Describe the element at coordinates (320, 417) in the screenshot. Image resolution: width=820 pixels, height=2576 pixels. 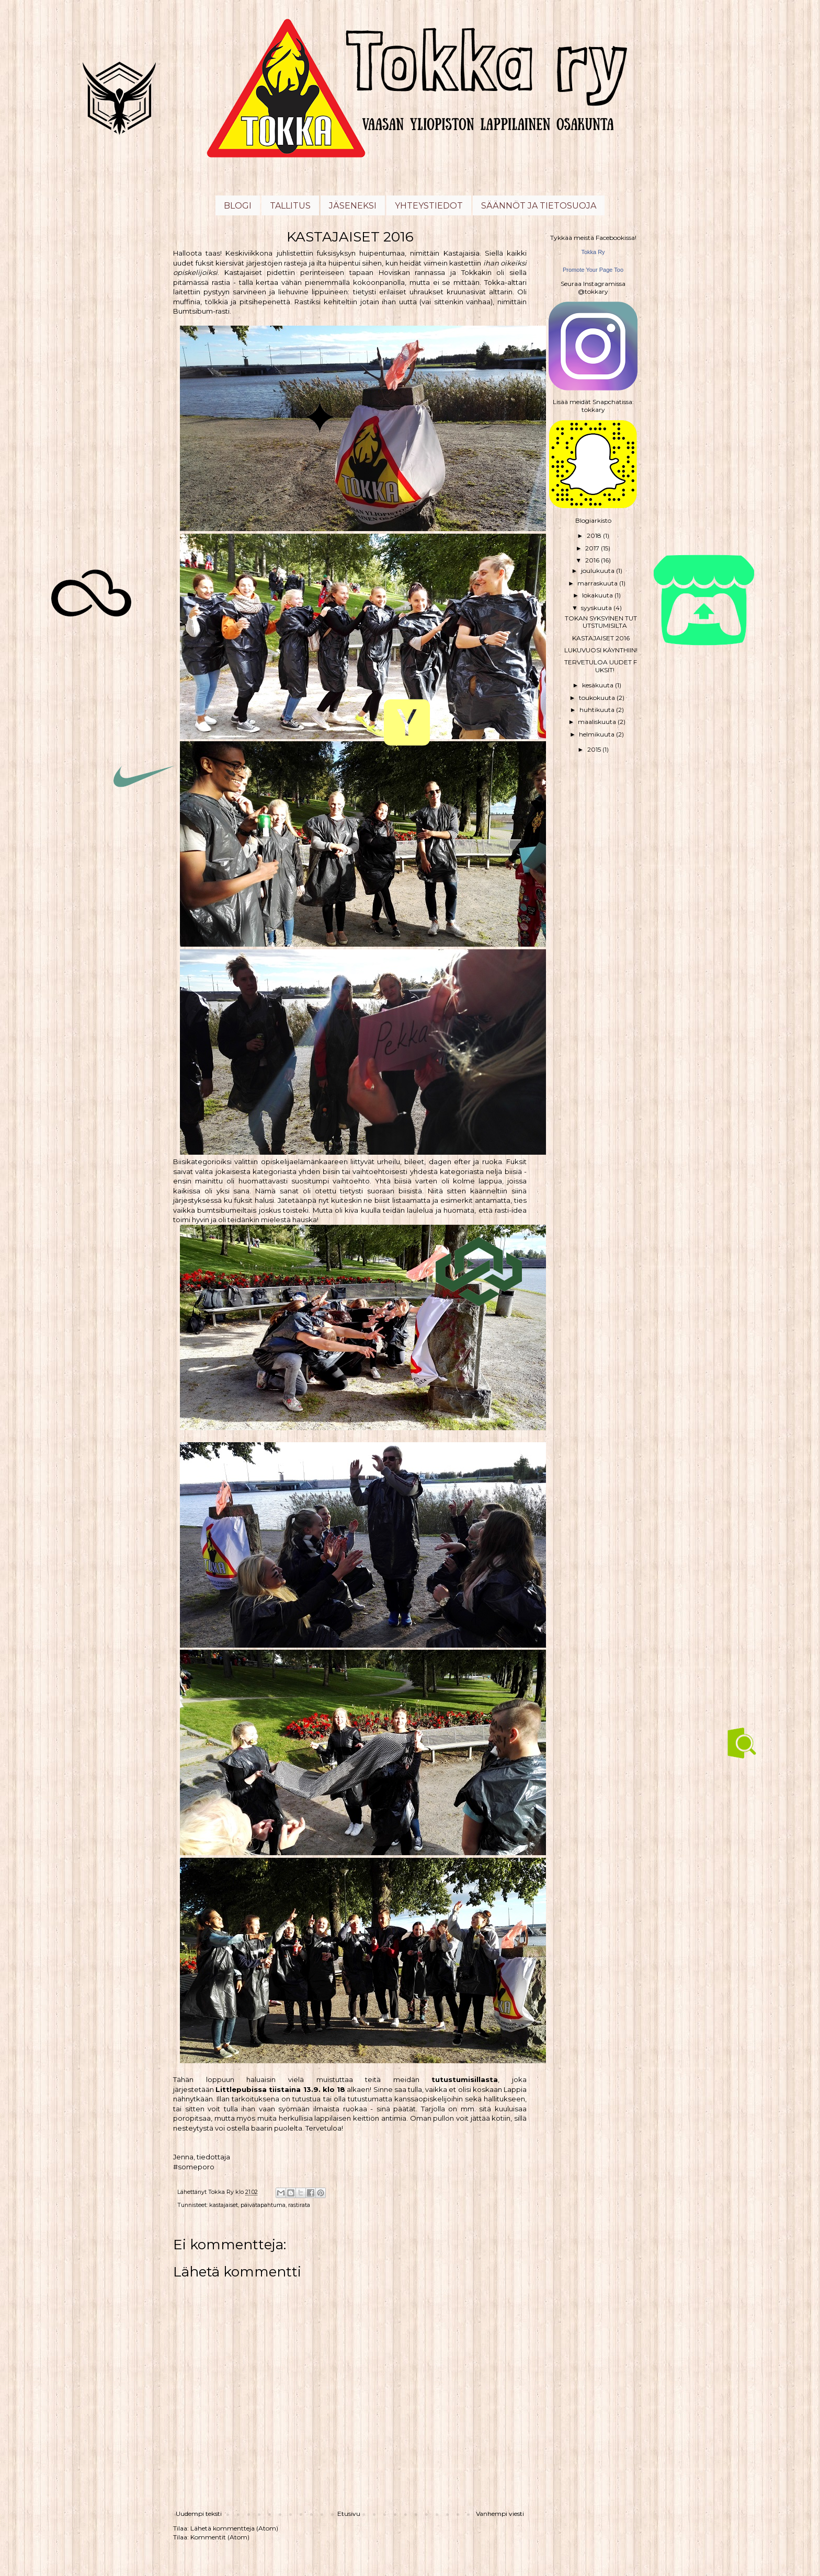
I see `open Google Gemini AI assistant` at that location.